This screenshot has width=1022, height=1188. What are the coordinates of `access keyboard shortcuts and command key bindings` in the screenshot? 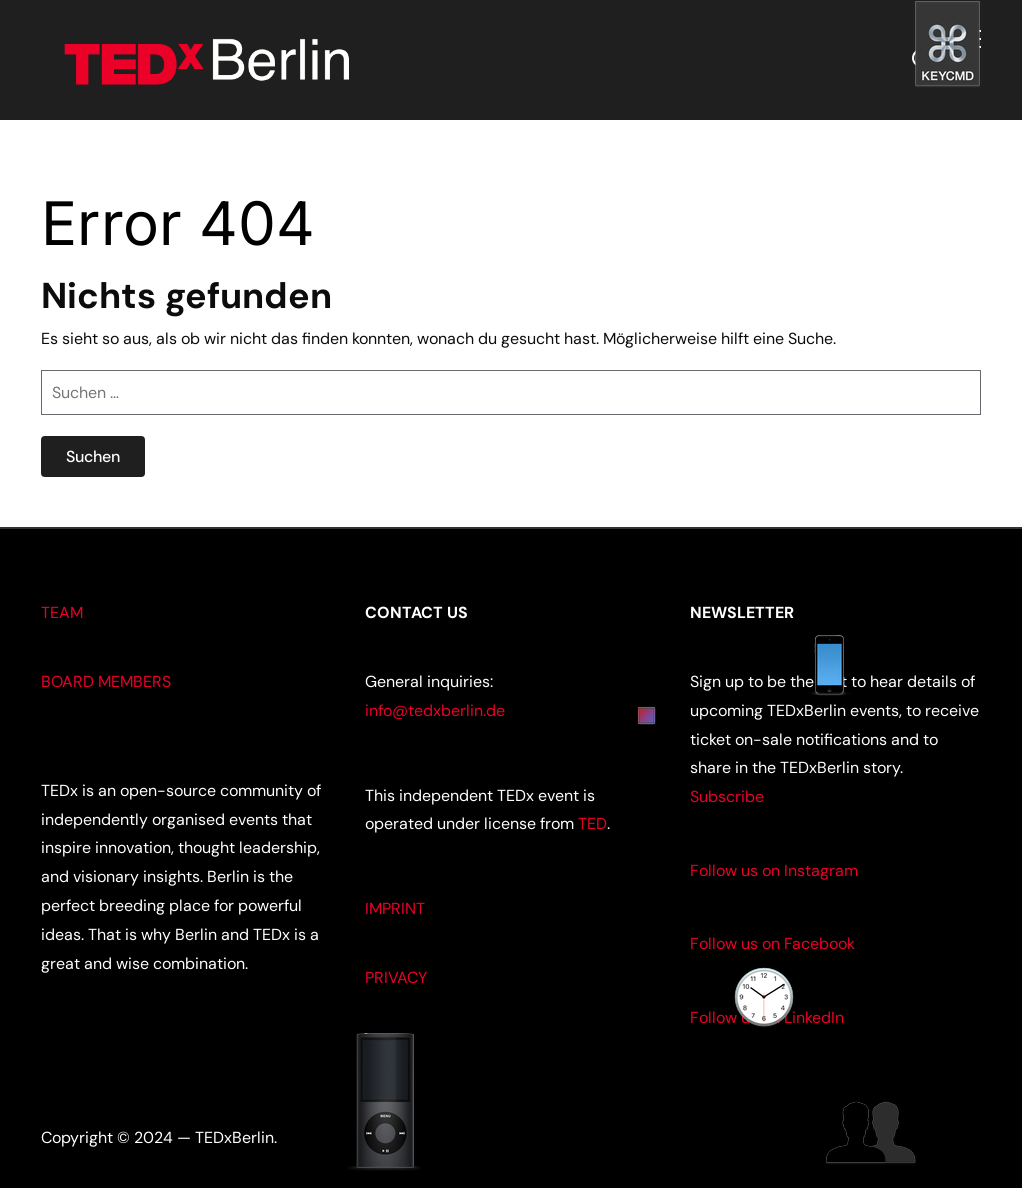 It's located at (947, 45).